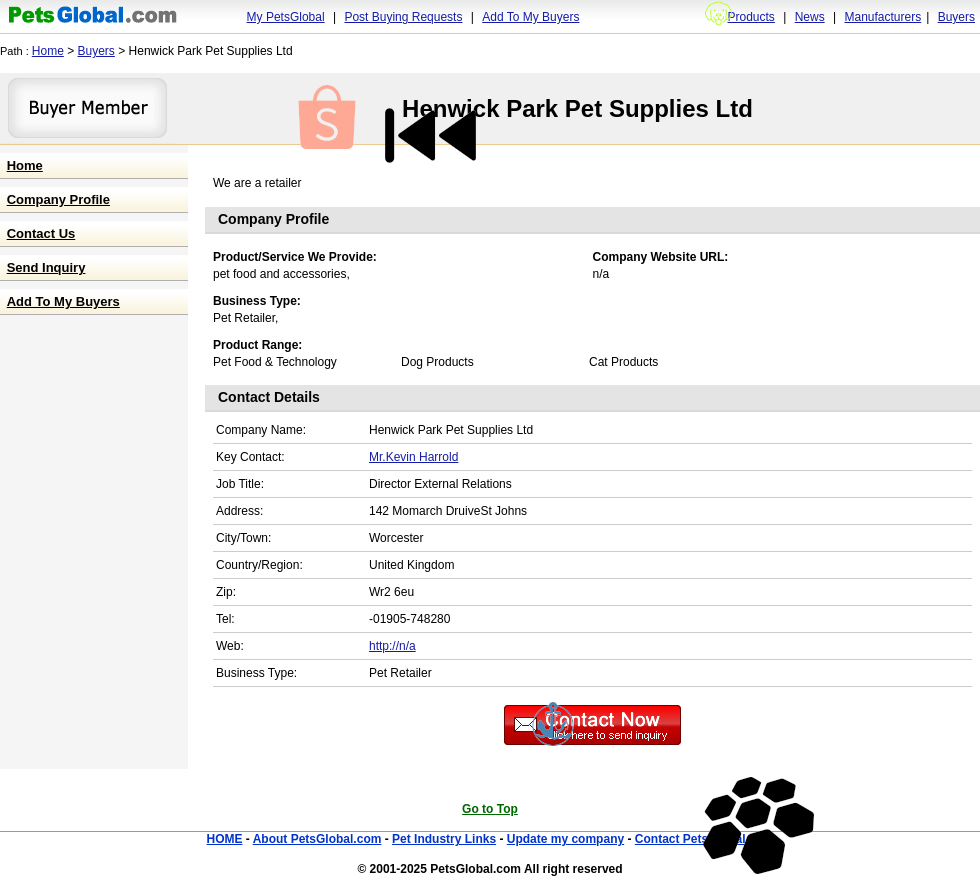  Describe the element at coordinates (758, 825) in the screenshot. I see `H3 geospatial indexing system logo` at that location.